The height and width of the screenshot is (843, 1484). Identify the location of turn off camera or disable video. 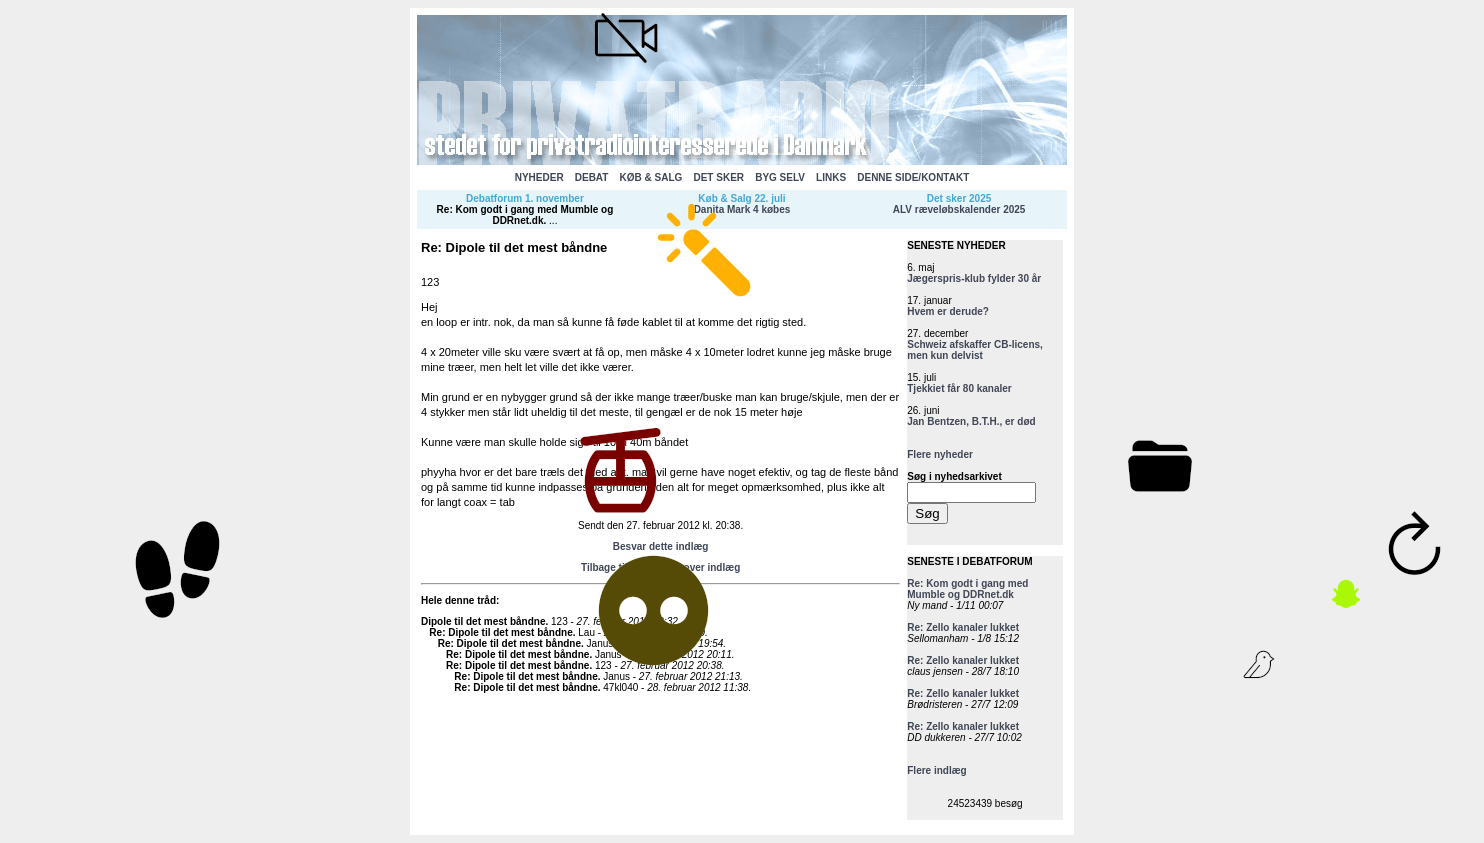
(624, 38).